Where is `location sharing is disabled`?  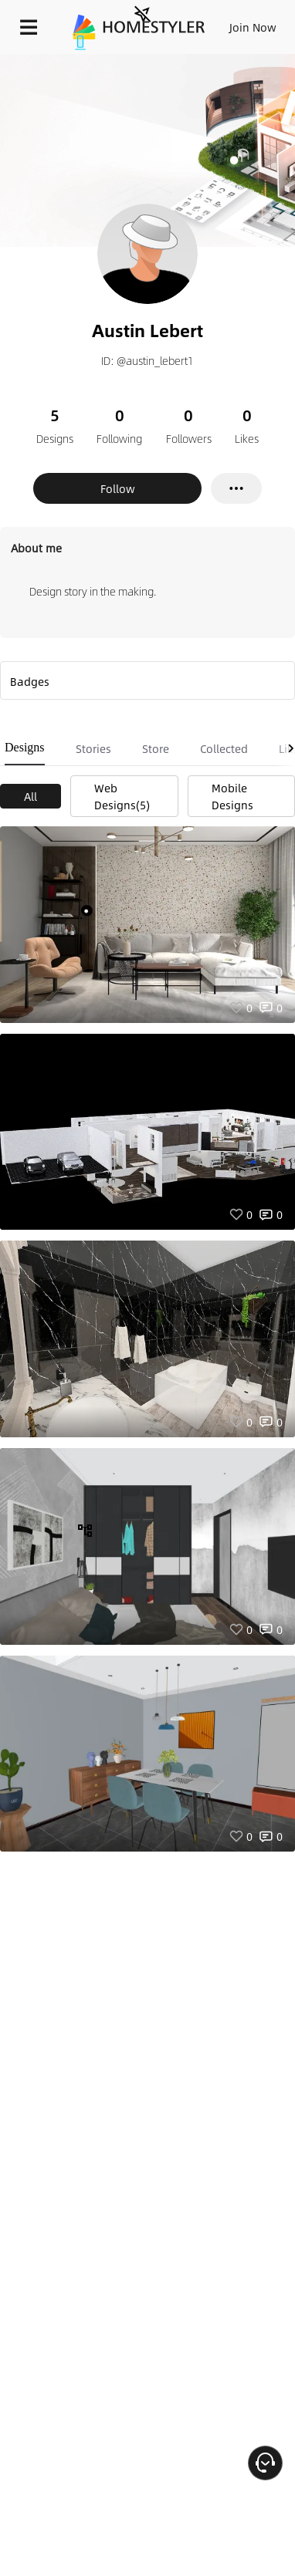
location sharing is disabled is located at coordinates (142, 15).